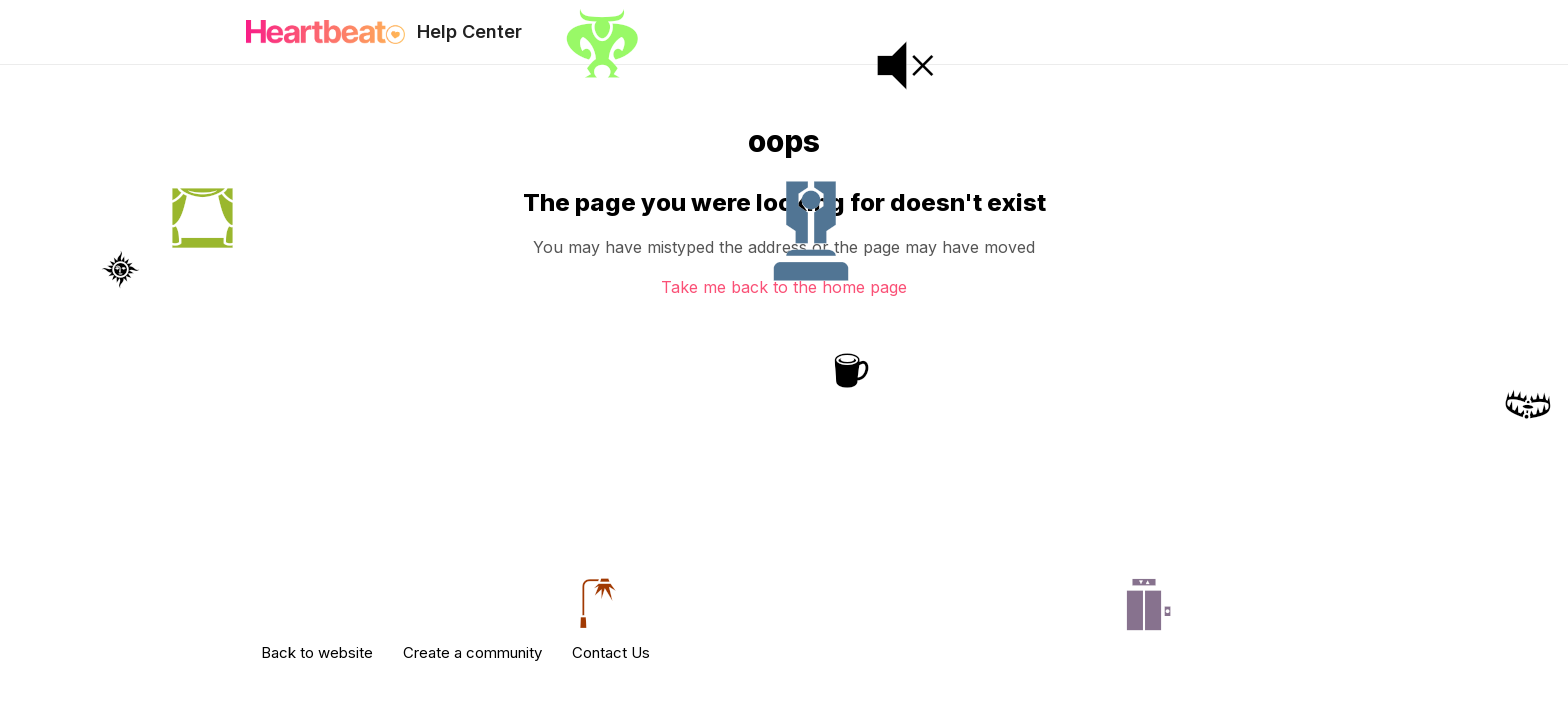 This screenshot has height=720, width=1568. I want to click on select minotaur character or enemy type, so click(602, 44).